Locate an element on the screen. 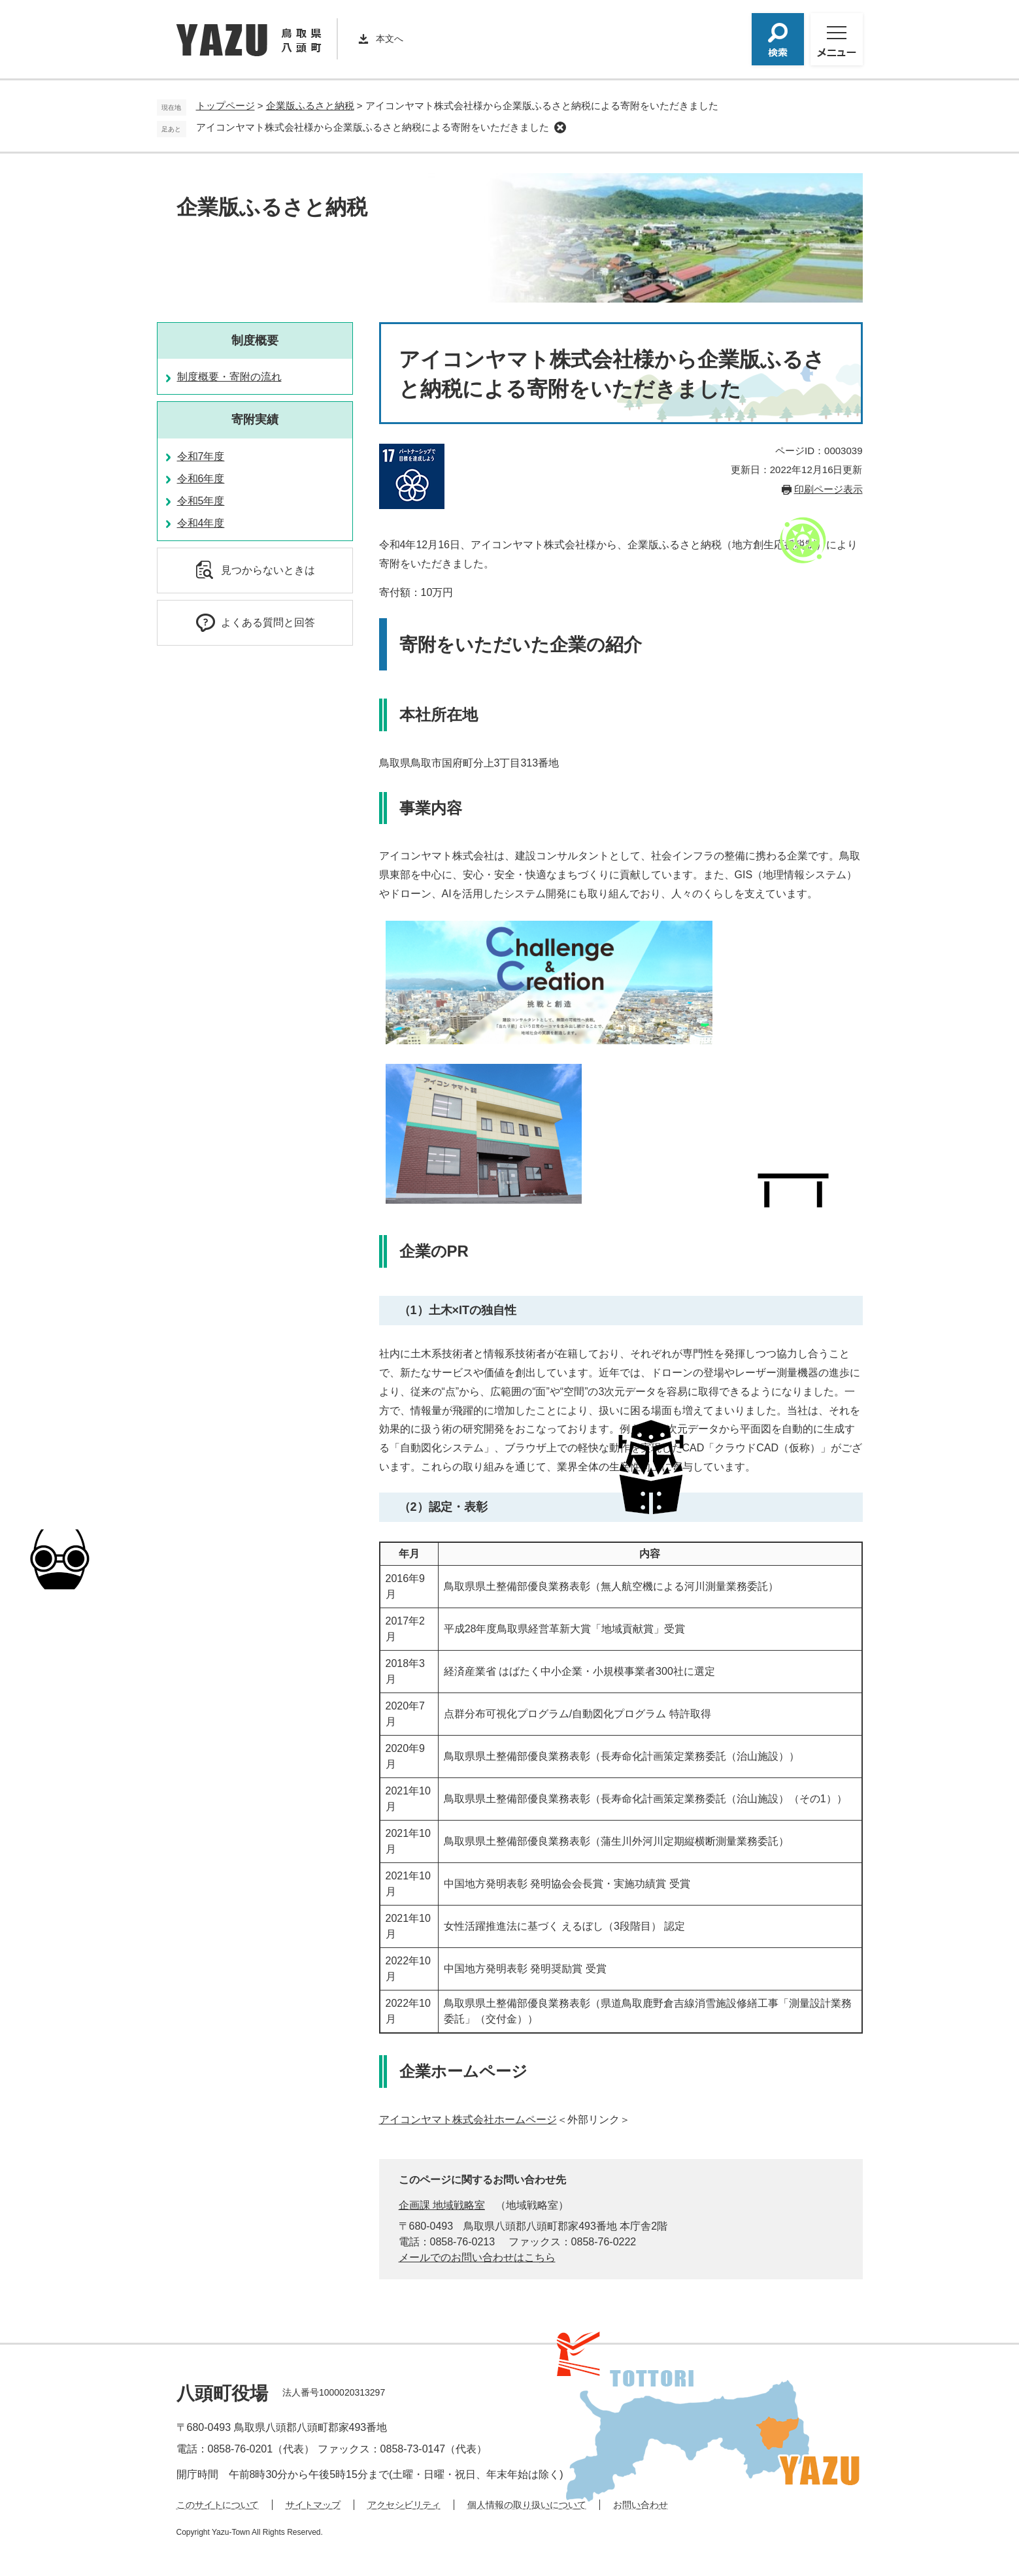 This screenshot has width=1019, height=2576. access medical or healthcare services is located at coordinates (59, 1559).